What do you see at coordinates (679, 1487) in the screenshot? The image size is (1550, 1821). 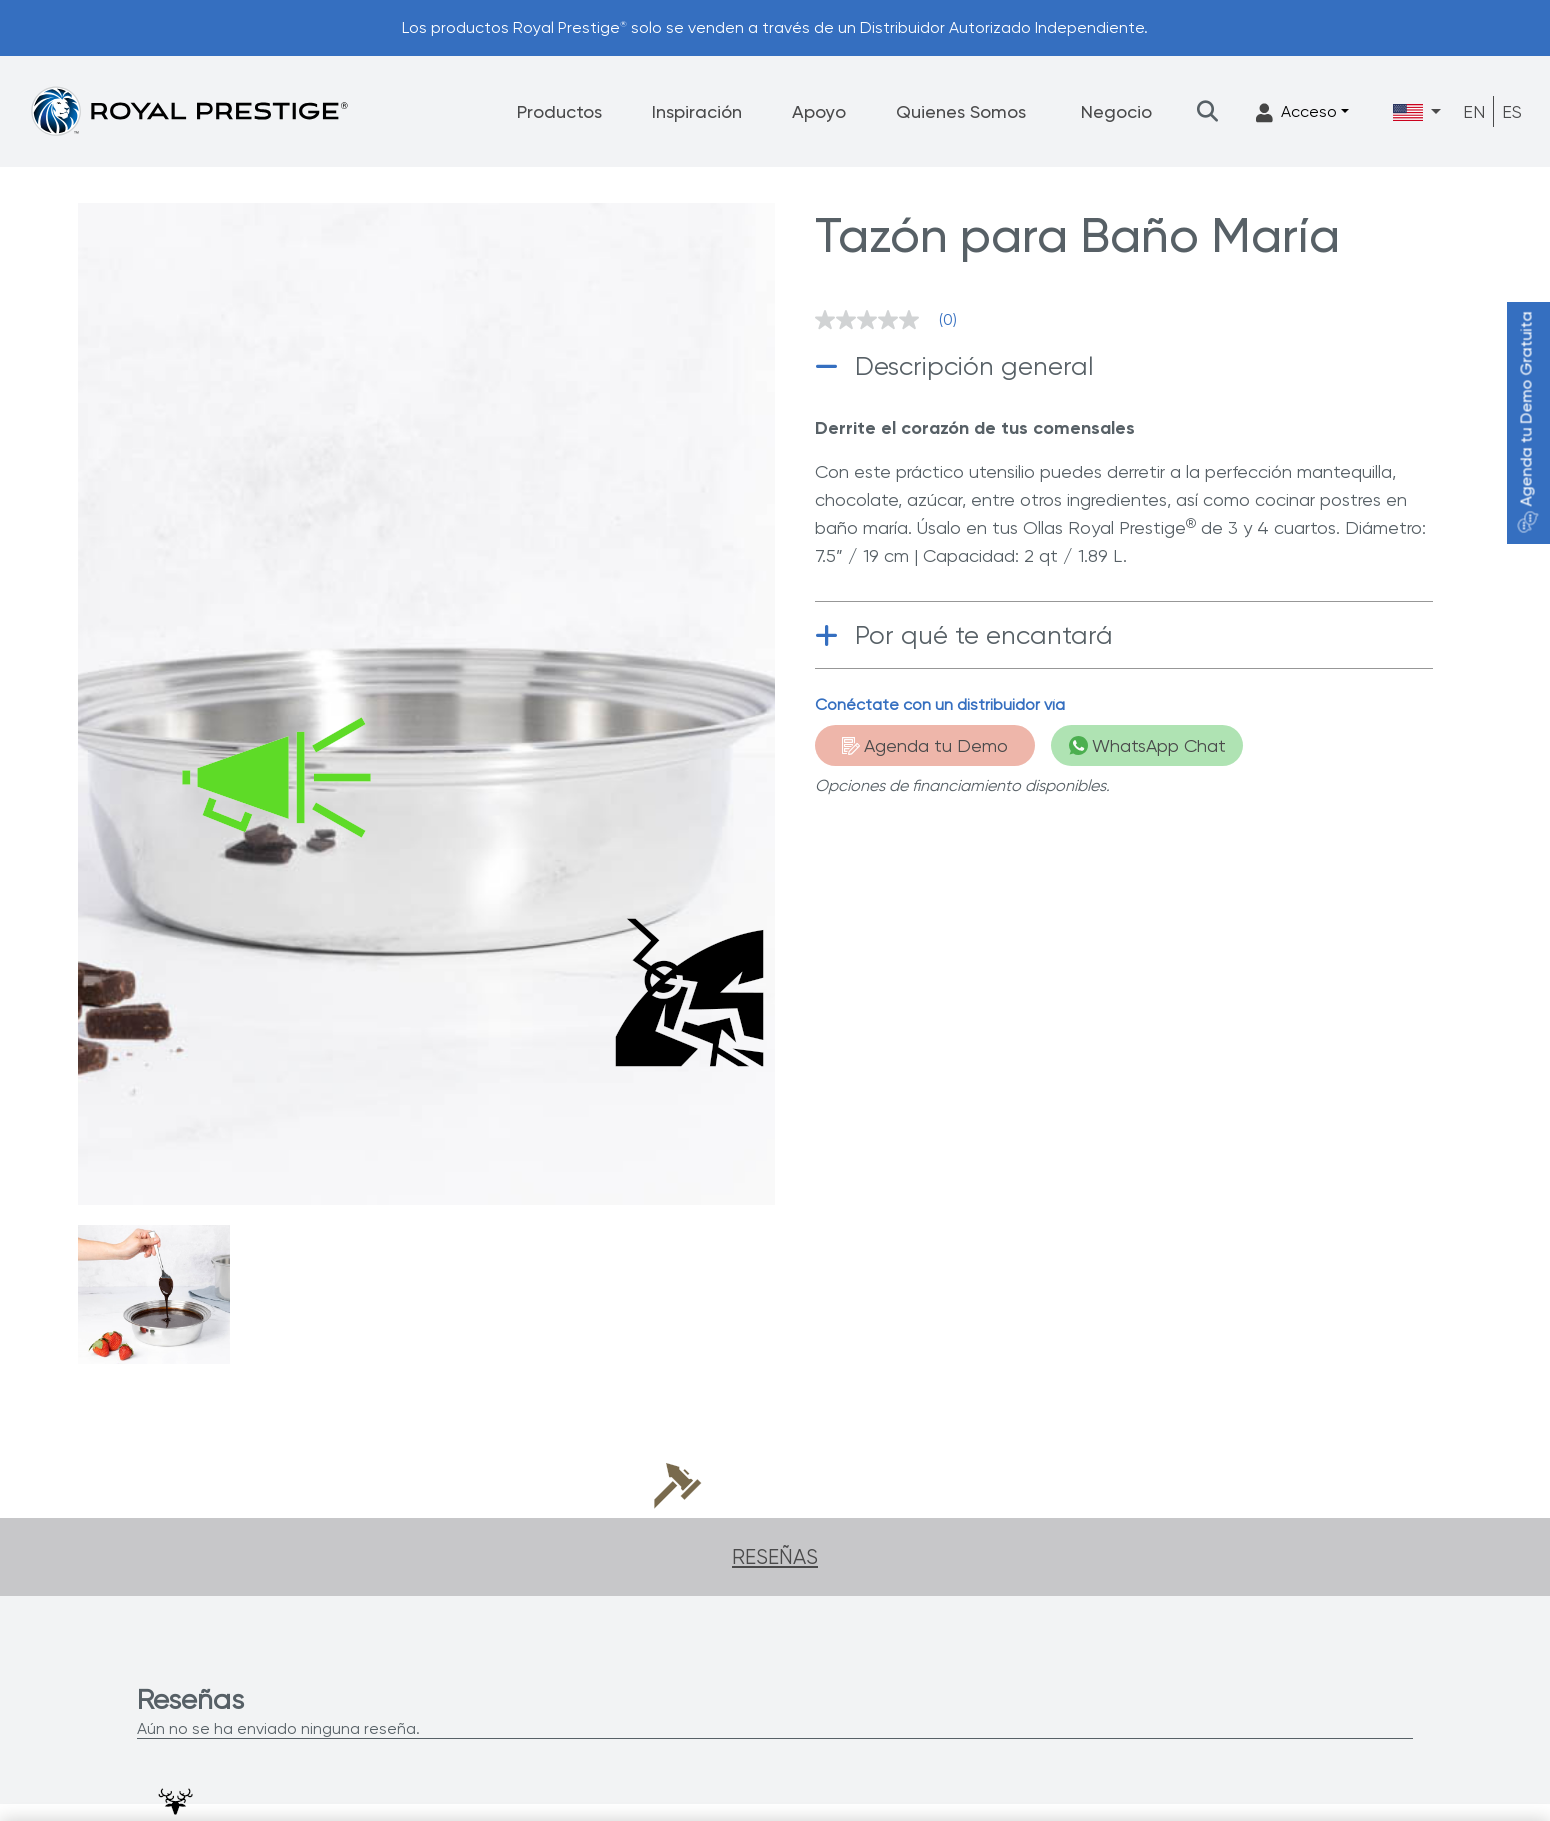 I see `access building or crafting tools` at bounding box center [679, 1487].